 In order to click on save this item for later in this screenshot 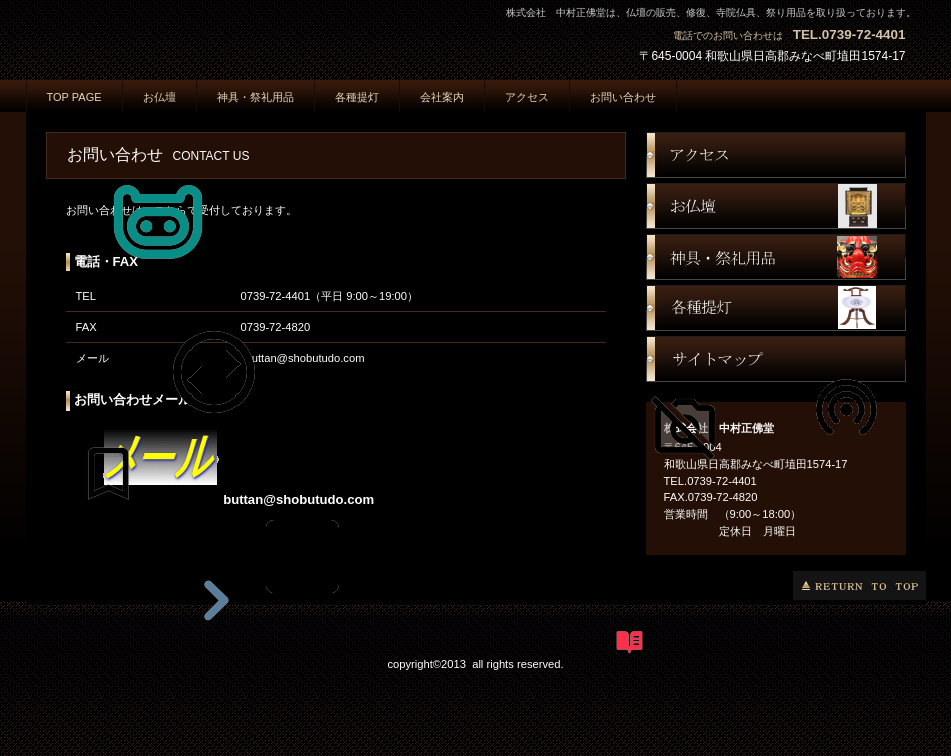, I will do `click(108, 473)`.